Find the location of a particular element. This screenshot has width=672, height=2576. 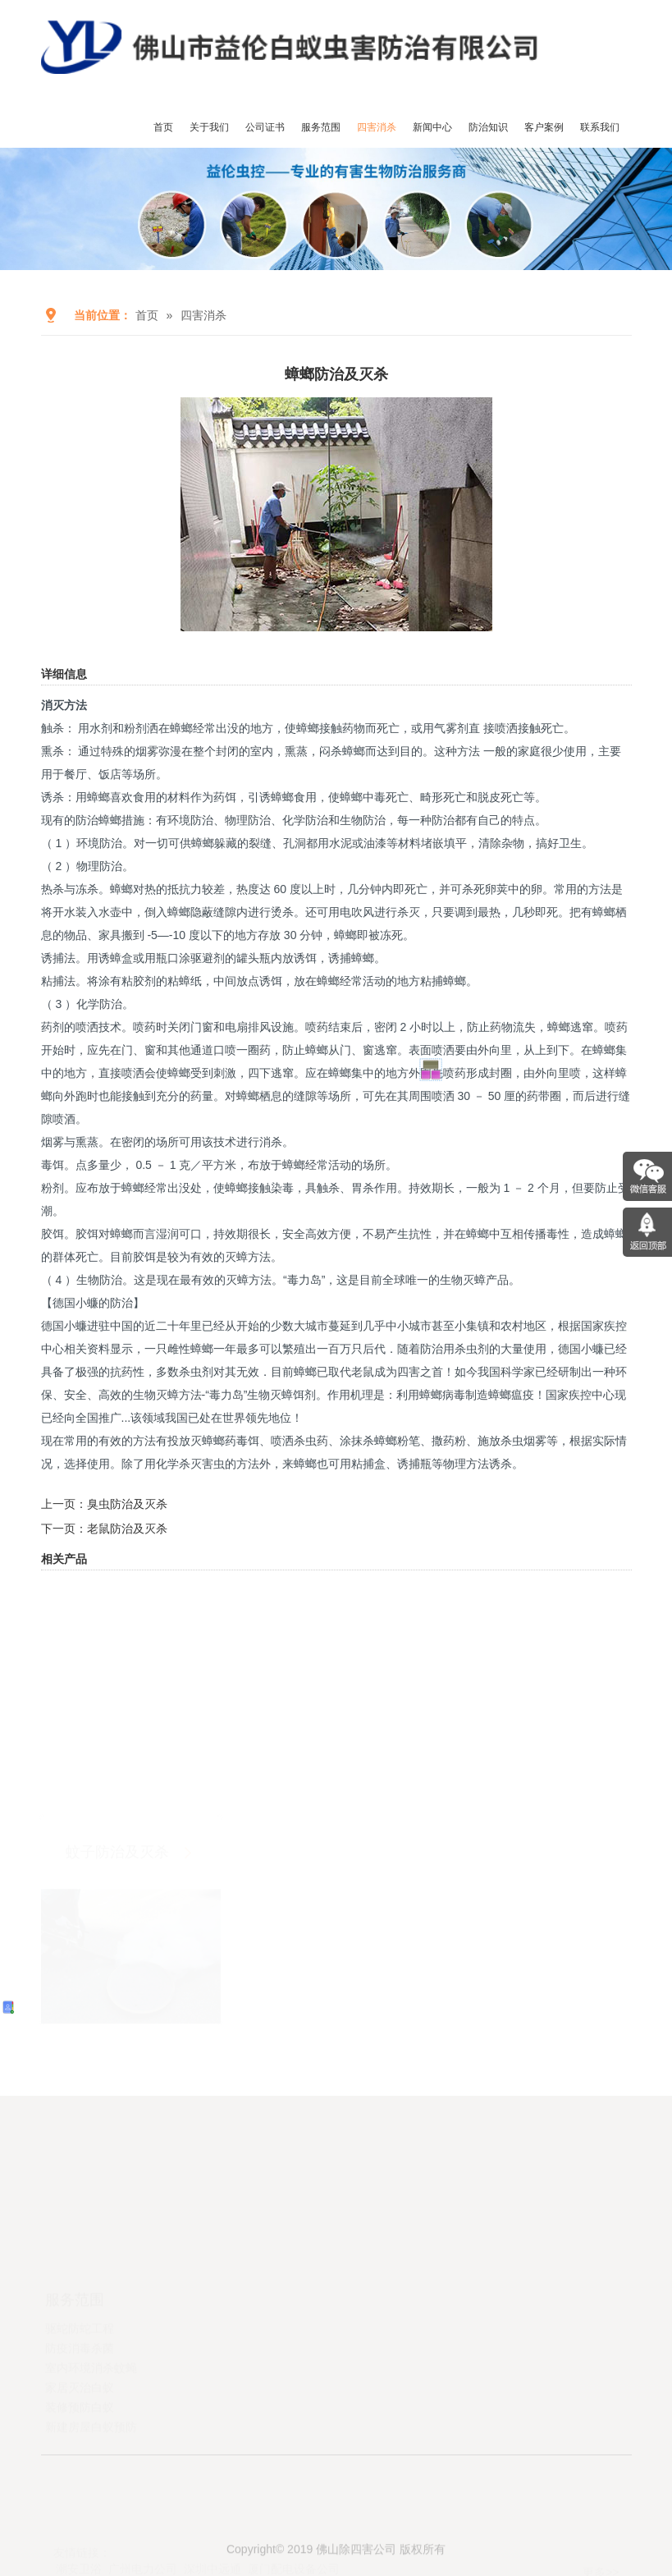

create a new contact in your address book is located at coordinates (8, 2007).